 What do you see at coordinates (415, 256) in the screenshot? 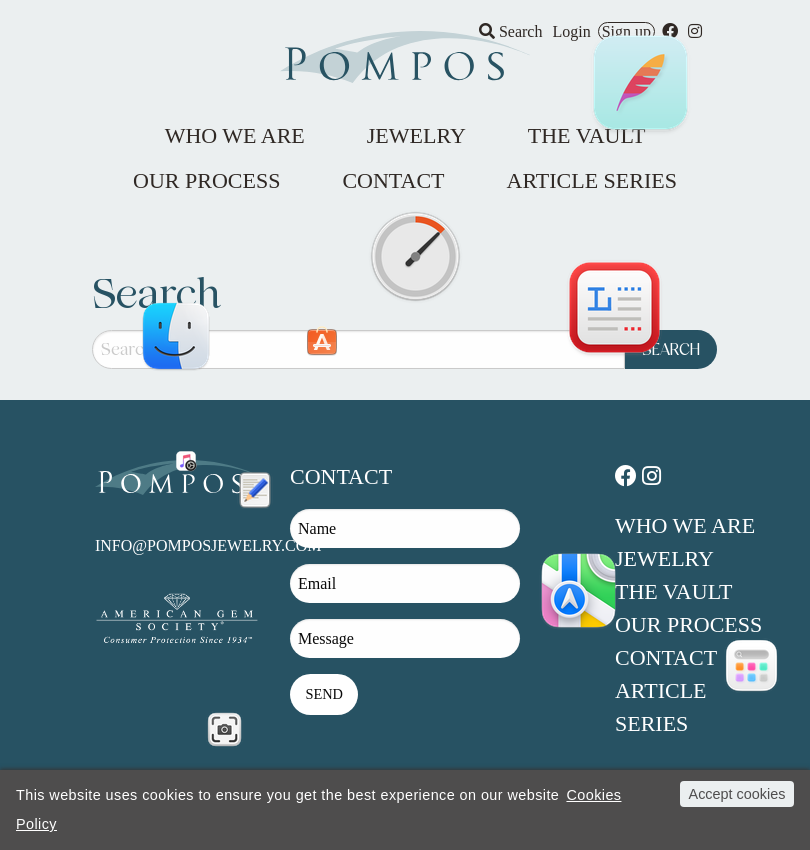
I see `open sysprof system profiler application` at bounding box center [415, 256].